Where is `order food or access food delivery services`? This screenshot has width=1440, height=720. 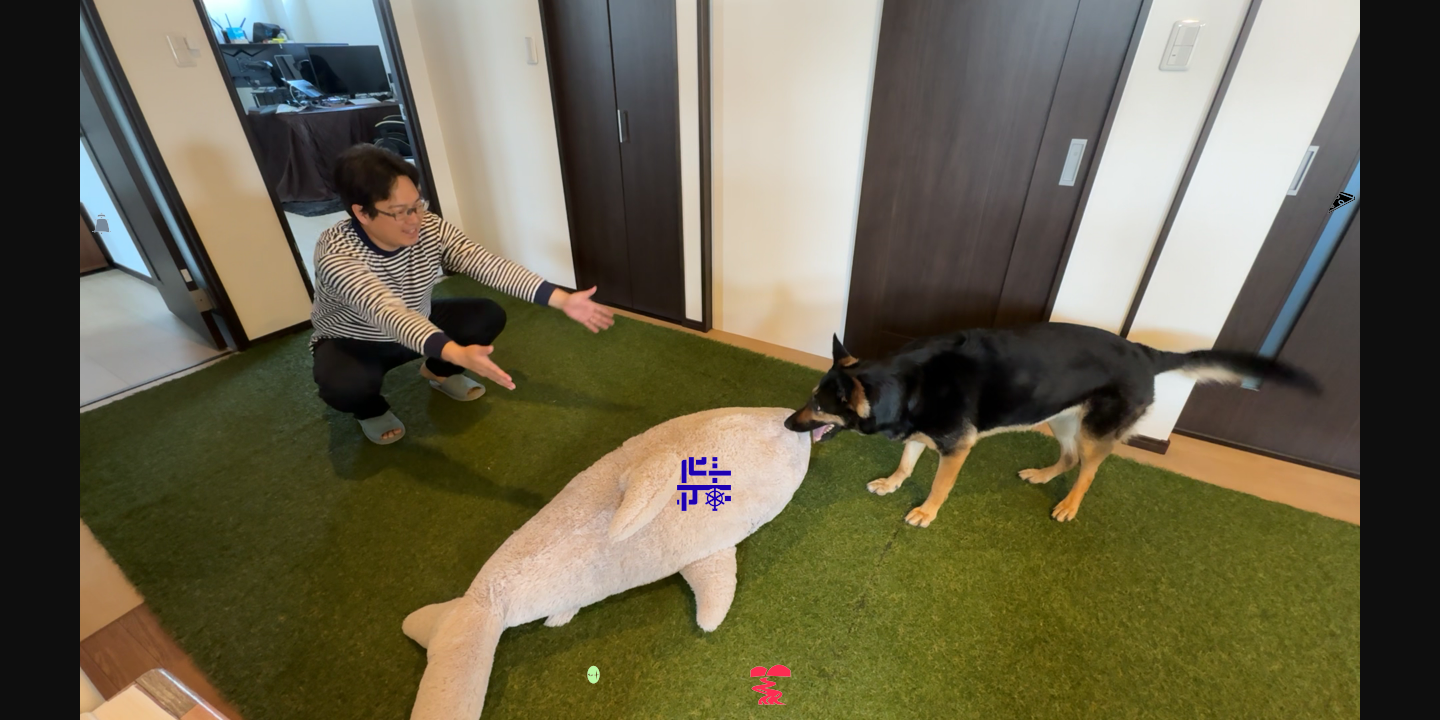
order food or access food delivery services is located at coordinates (1341, 202).